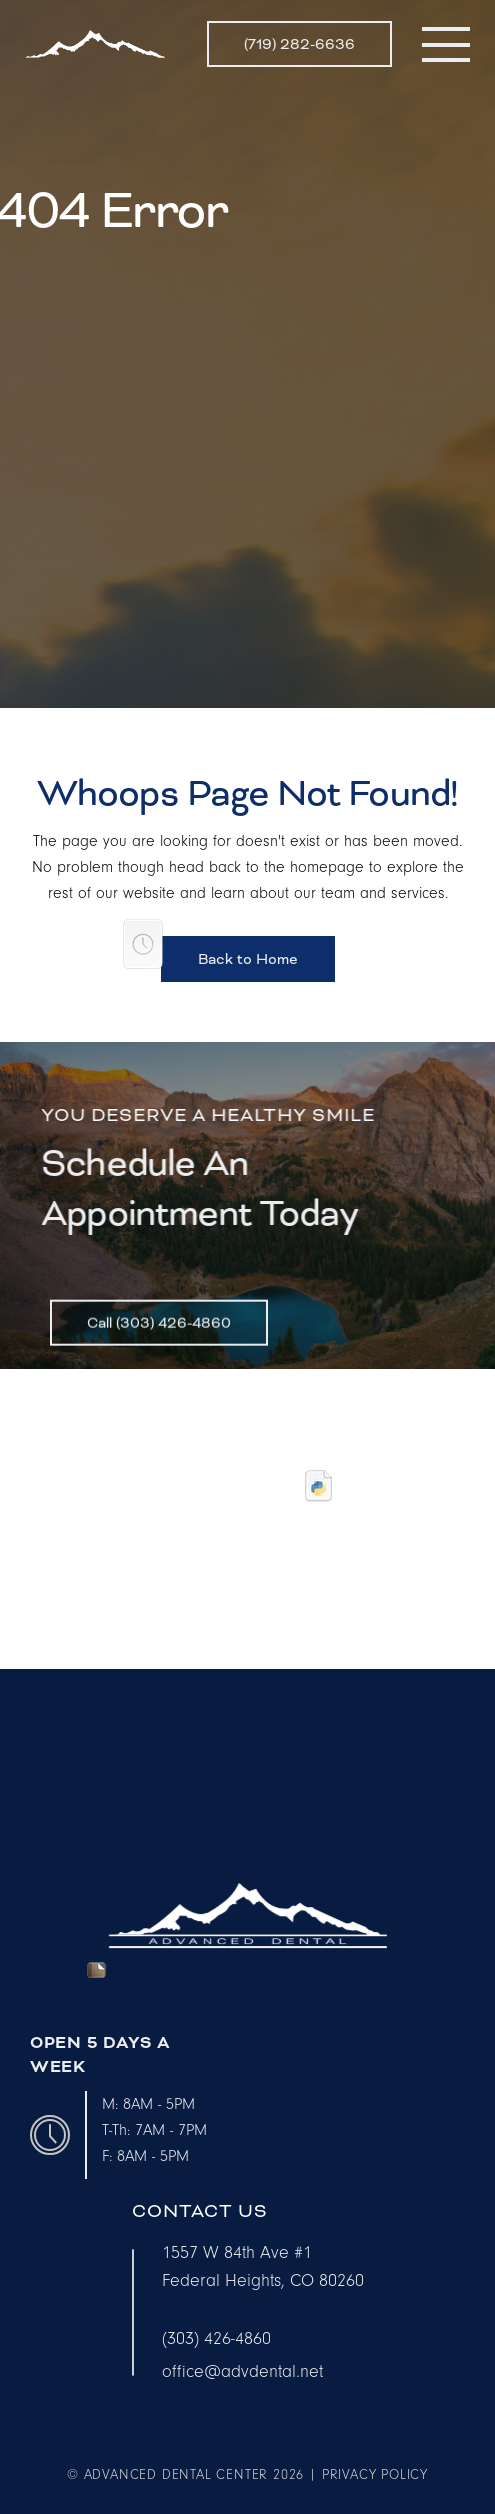 This screenshot has height=2514, width=495. What do you see at coordinates (143, 944) in the screenshot?
I see `image is currently loading` at bounding box center [143, 944].